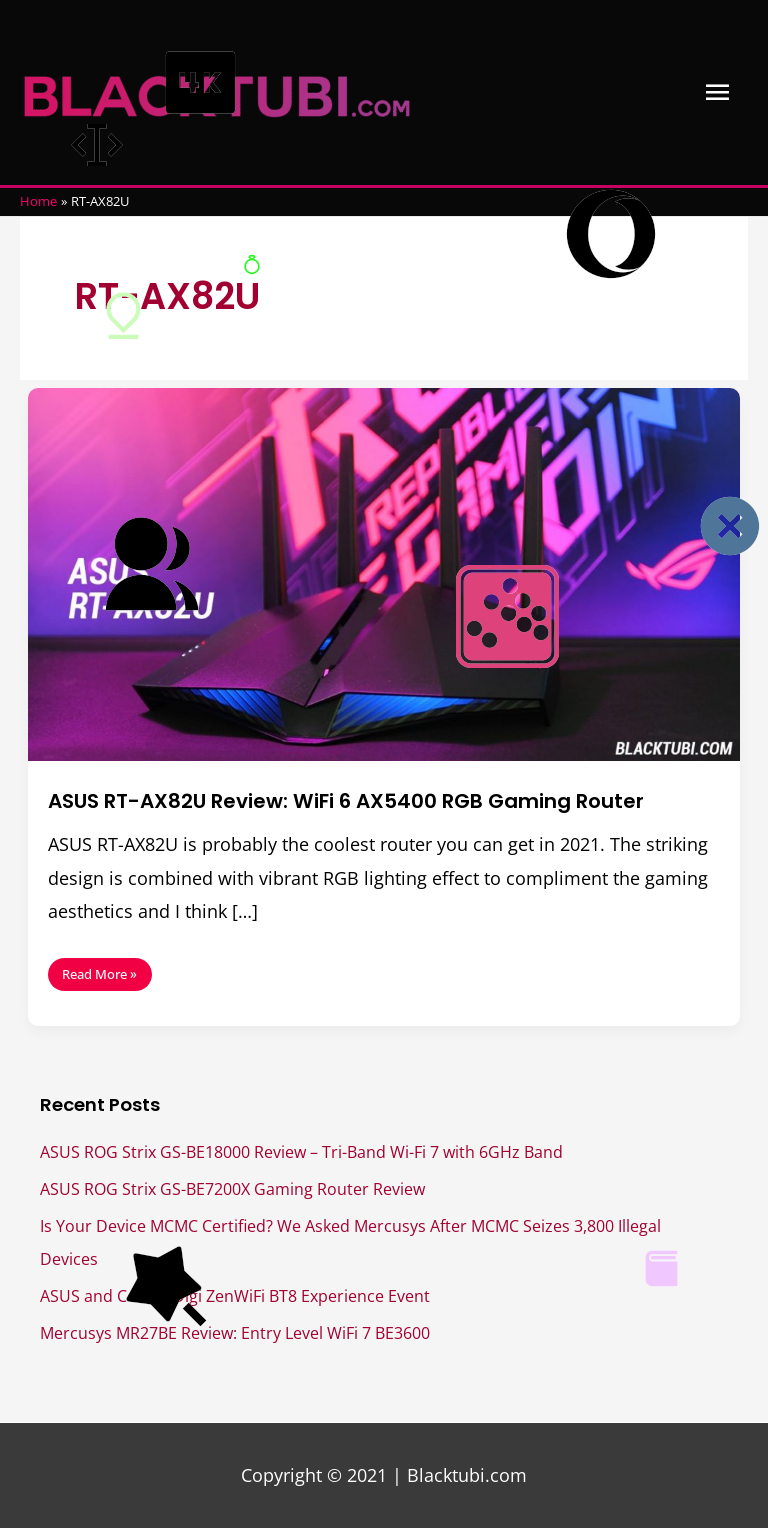 Image resolution: width=768 pixels, height=1528 pixels. I want to click on open scilab application, so click(507, 616).